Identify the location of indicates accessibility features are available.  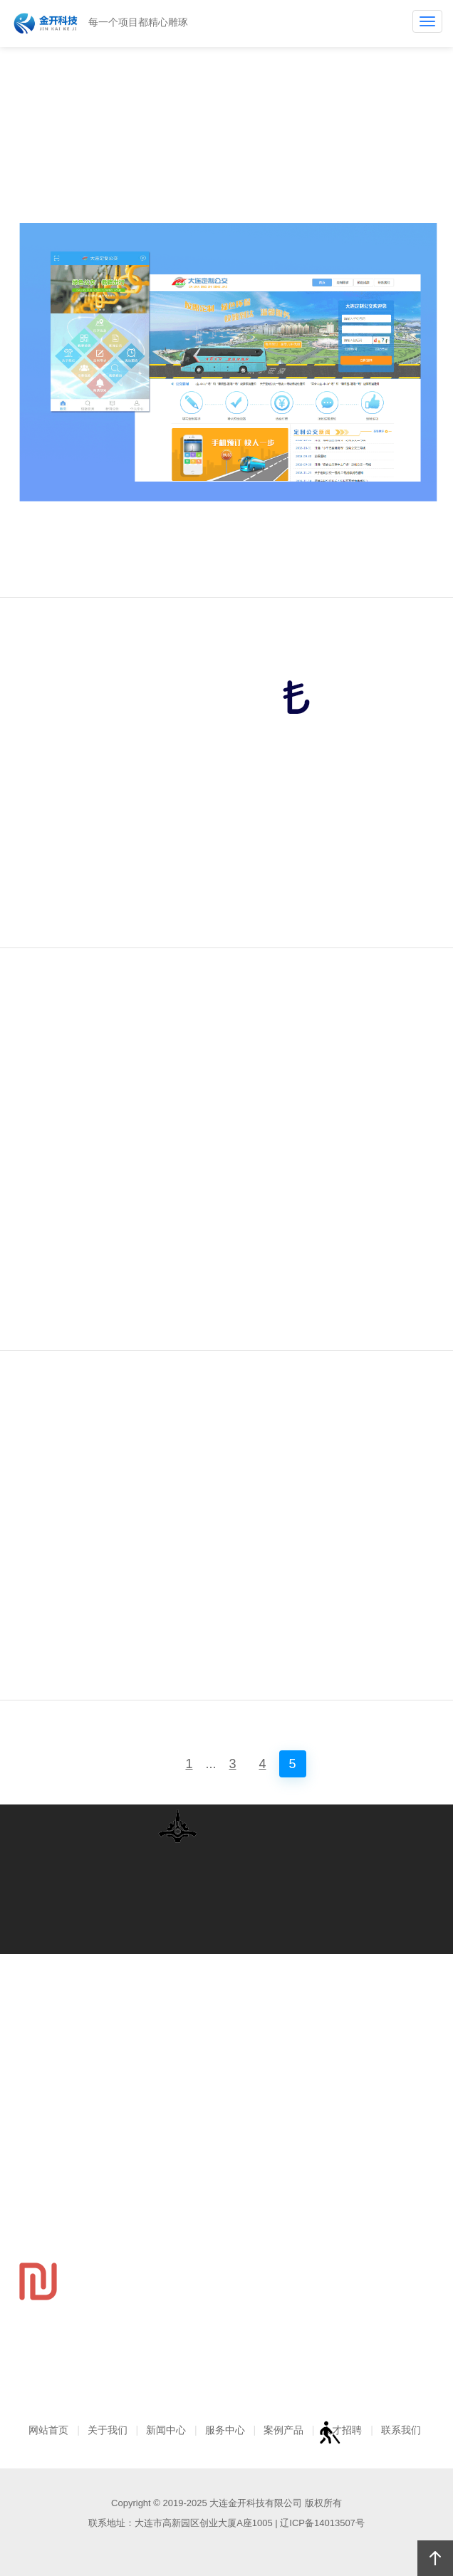
(328, 2432).